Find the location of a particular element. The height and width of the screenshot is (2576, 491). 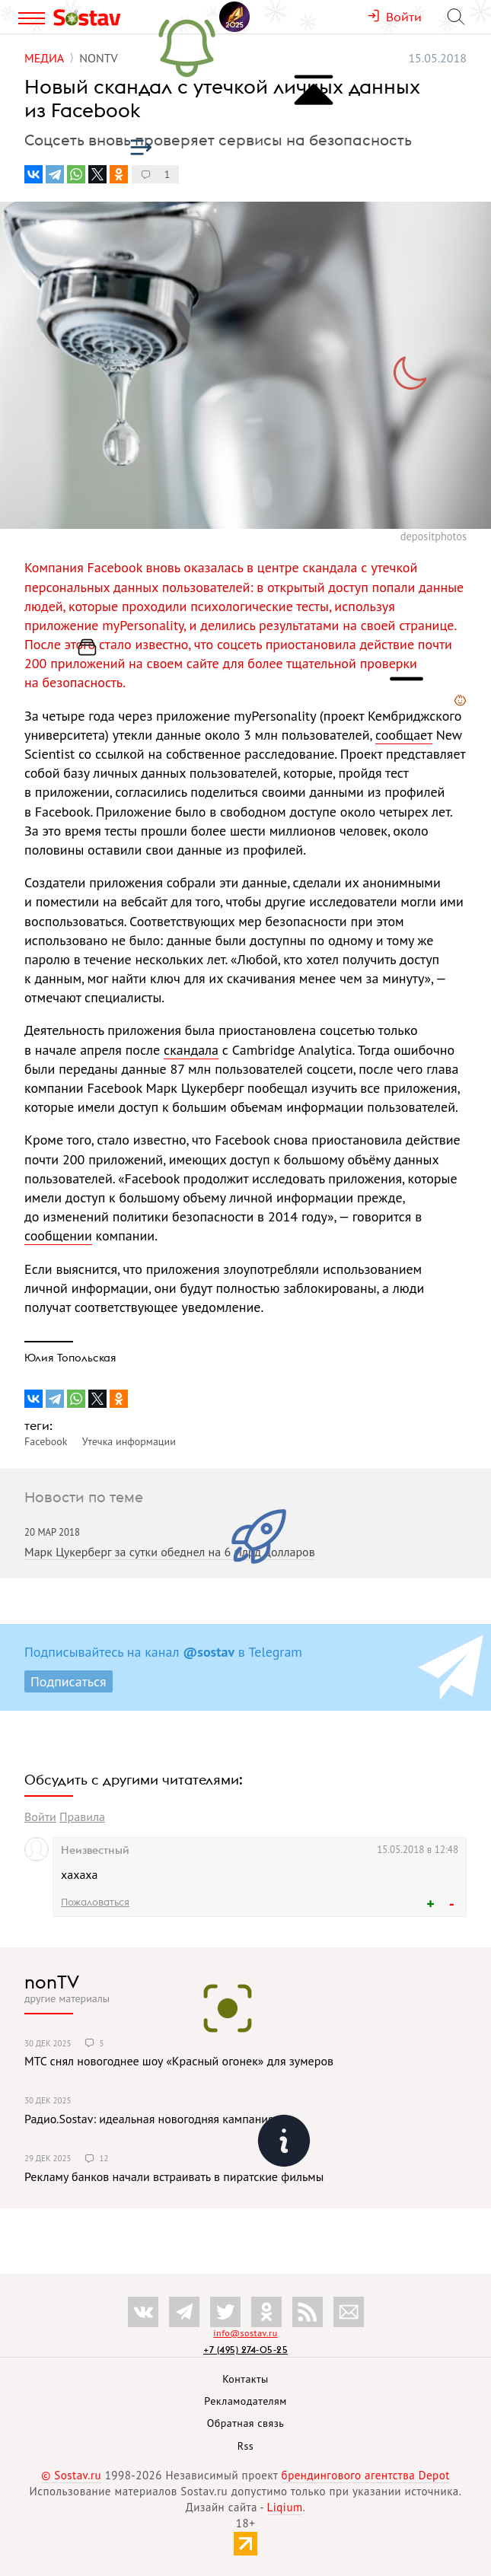

decrease quantity or value is located at coordinates (407, 679).